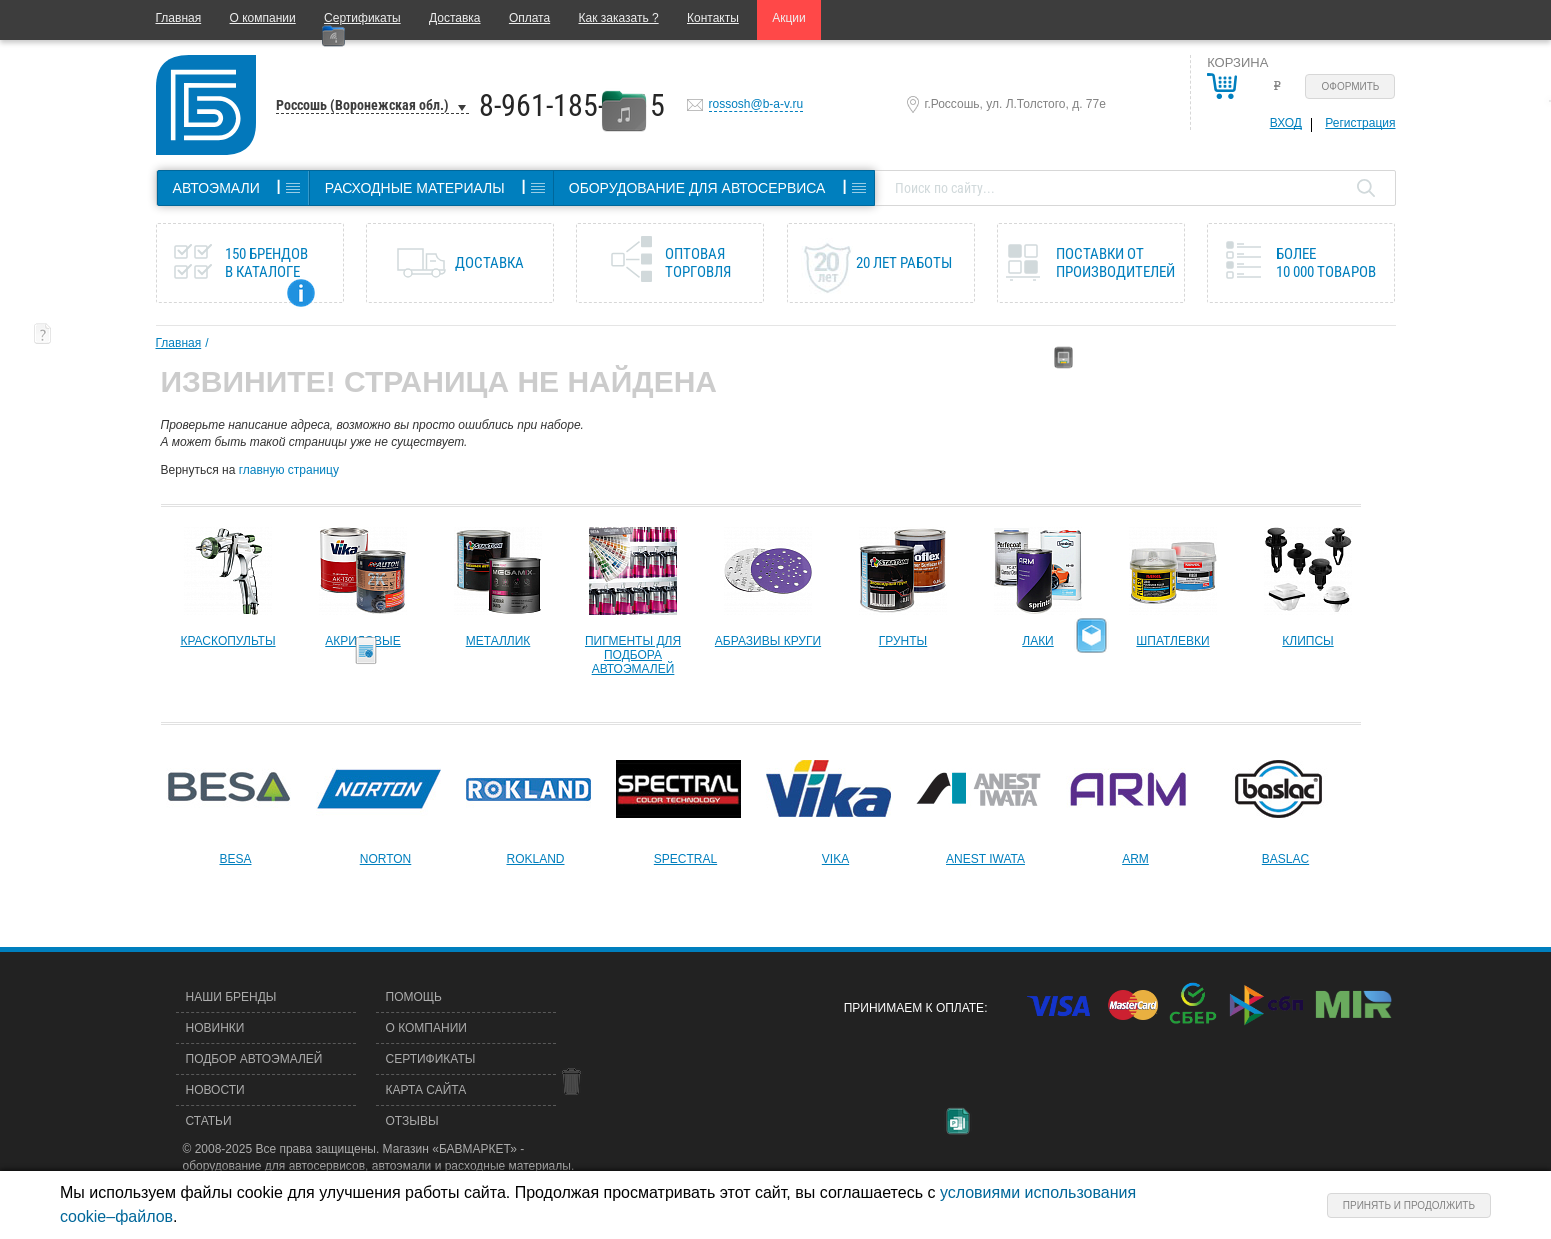 The width and height of the screenshot is (1551, 1239). Describe the element at coordinates (958, 1121) in the screenshot. I see `a microsoft publisher document file` at that location.